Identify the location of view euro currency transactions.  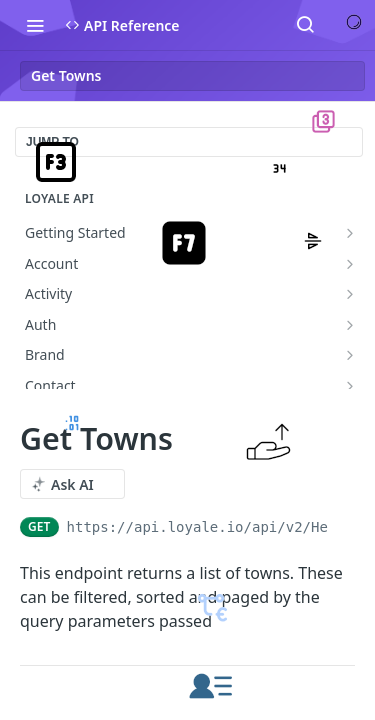
(212, 608).